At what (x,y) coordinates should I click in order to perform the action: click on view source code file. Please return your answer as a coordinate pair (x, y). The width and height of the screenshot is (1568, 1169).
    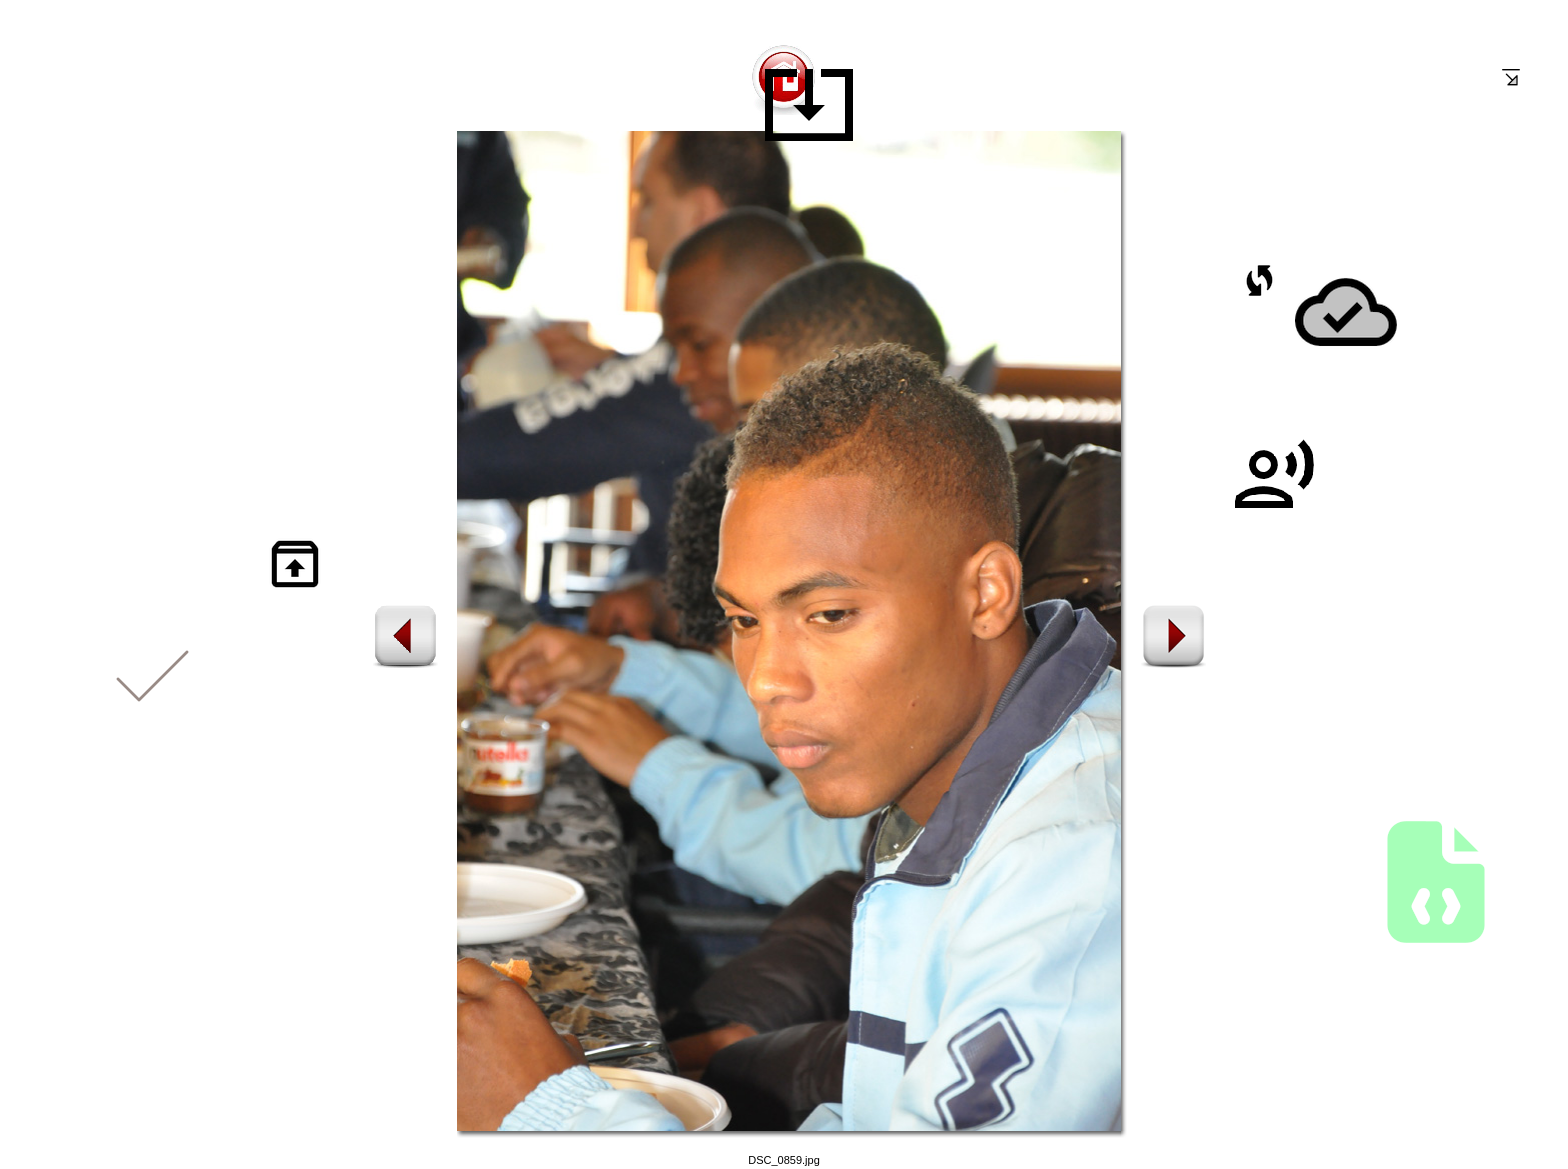
    Looking at the image, I should click on (1436, 882).